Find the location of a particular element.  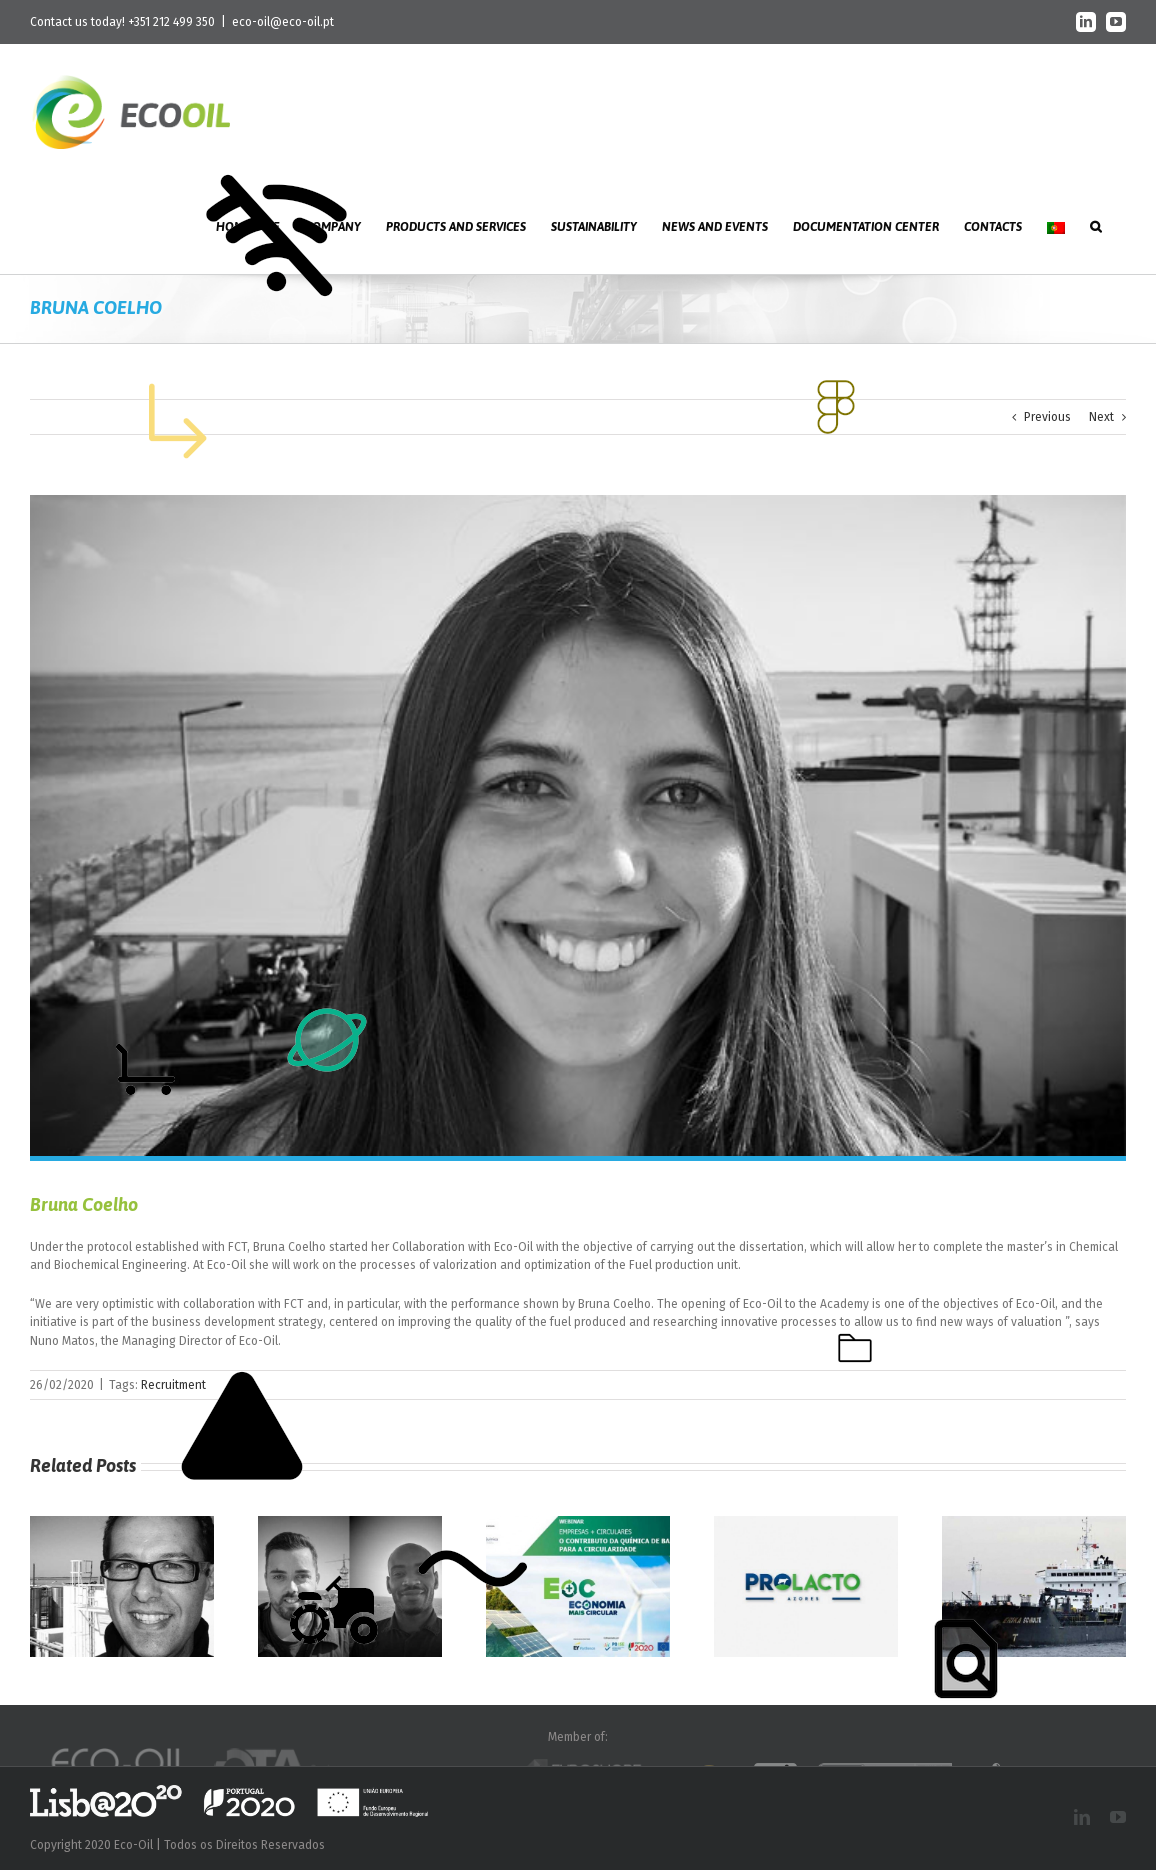

indicates no wifi connection available is located at coordinates (276, 235).